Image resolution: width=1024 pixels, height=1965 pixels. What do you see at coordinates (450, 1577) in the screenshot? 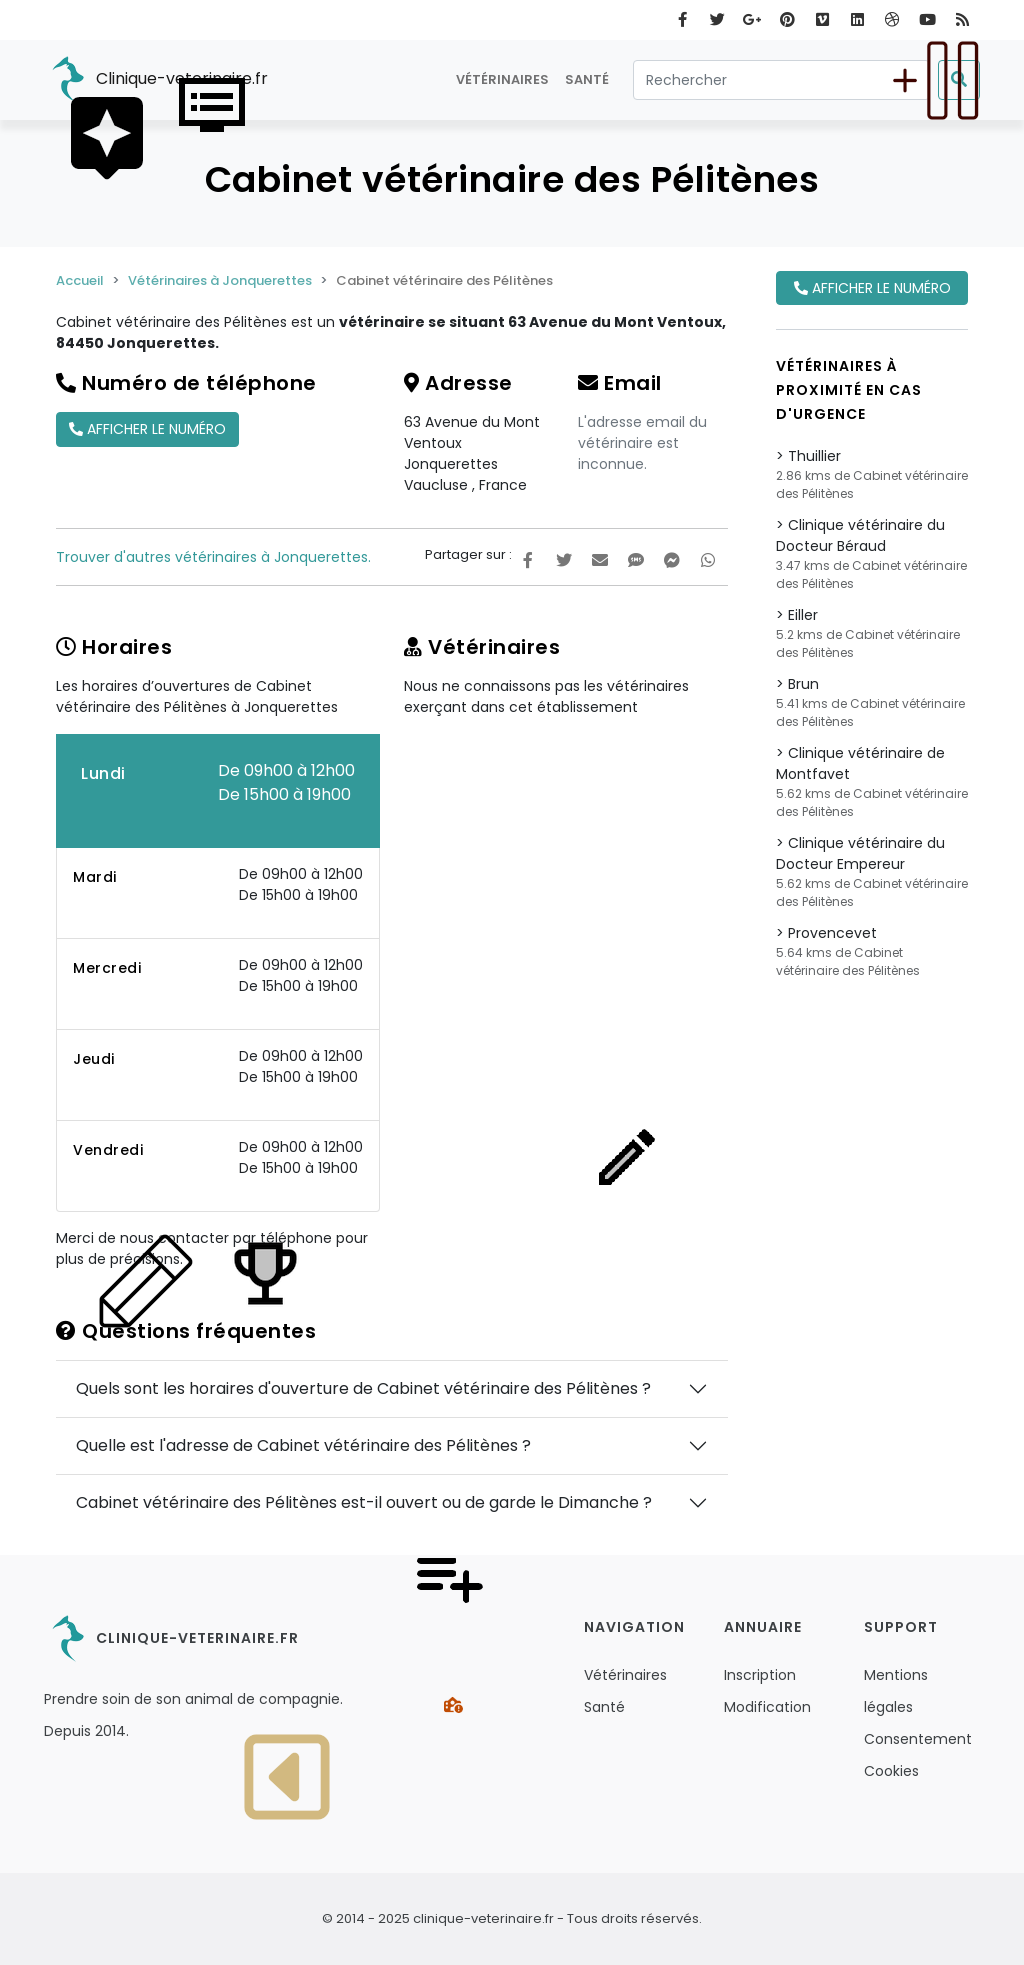
I see `add to playlist` at bounding box center [450, 1577].